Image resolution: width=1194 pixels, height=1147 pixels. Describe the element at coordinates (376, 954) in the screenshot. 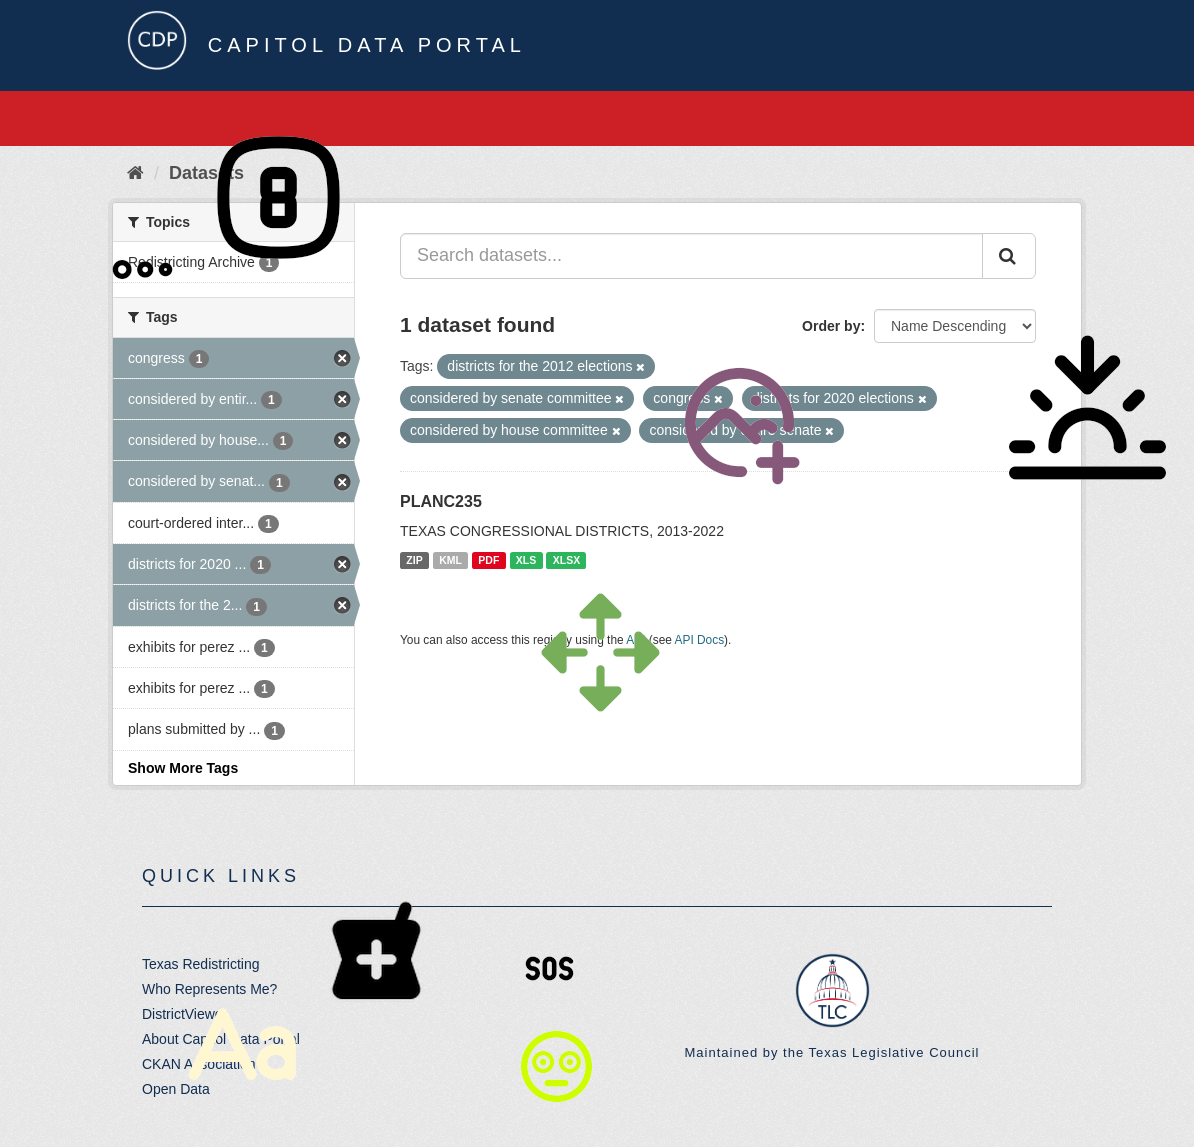

I see `find nearby pharmacies` at that location.